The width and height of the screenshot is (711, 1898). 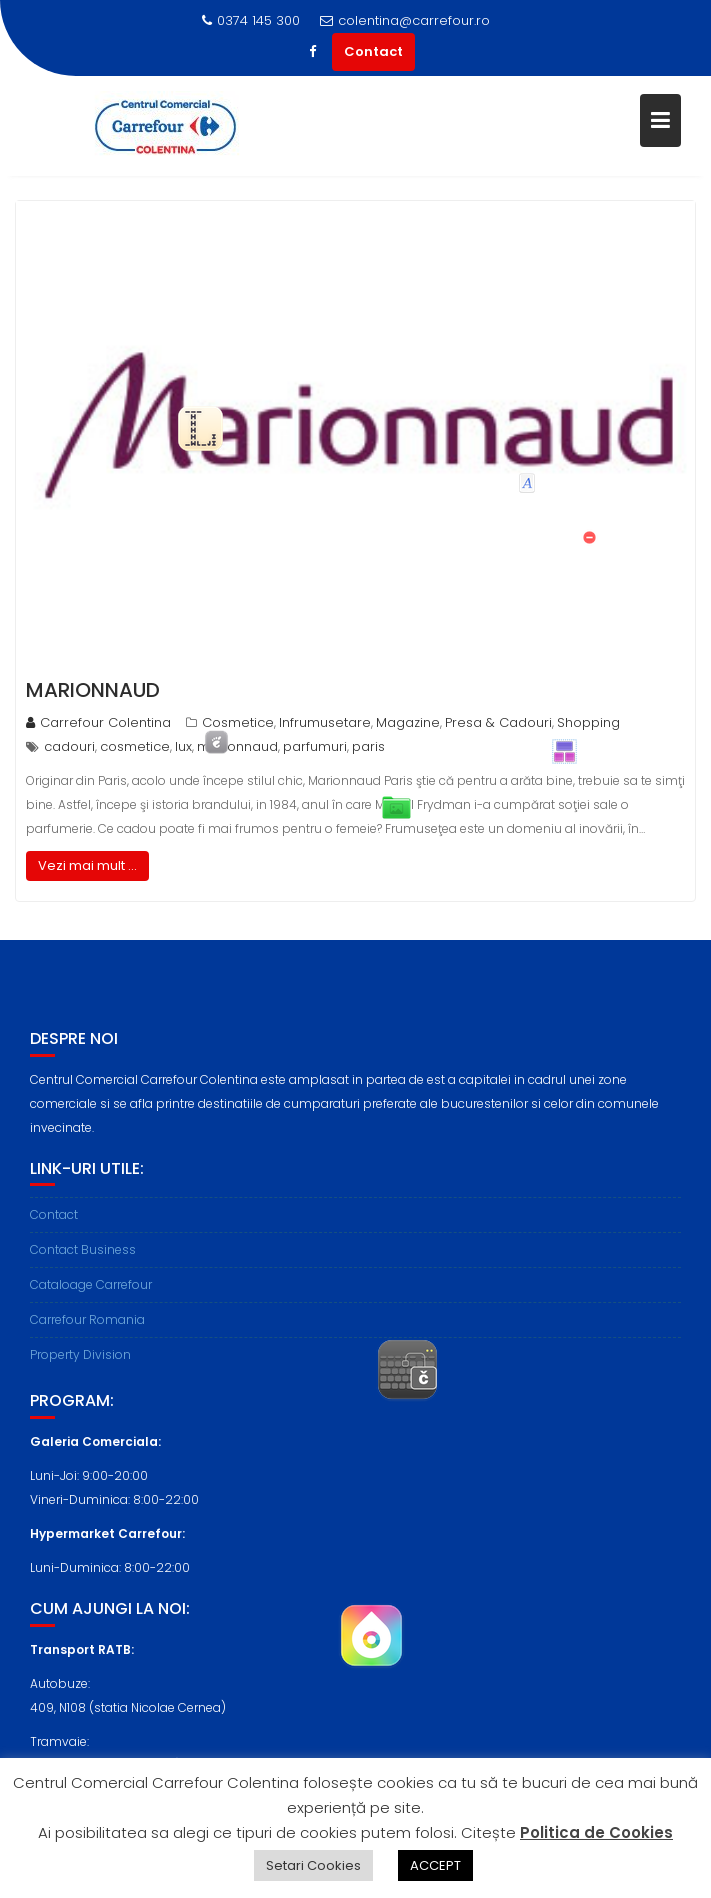 I want to click on open display color and calibration settings, so click(x=371, y=1636).